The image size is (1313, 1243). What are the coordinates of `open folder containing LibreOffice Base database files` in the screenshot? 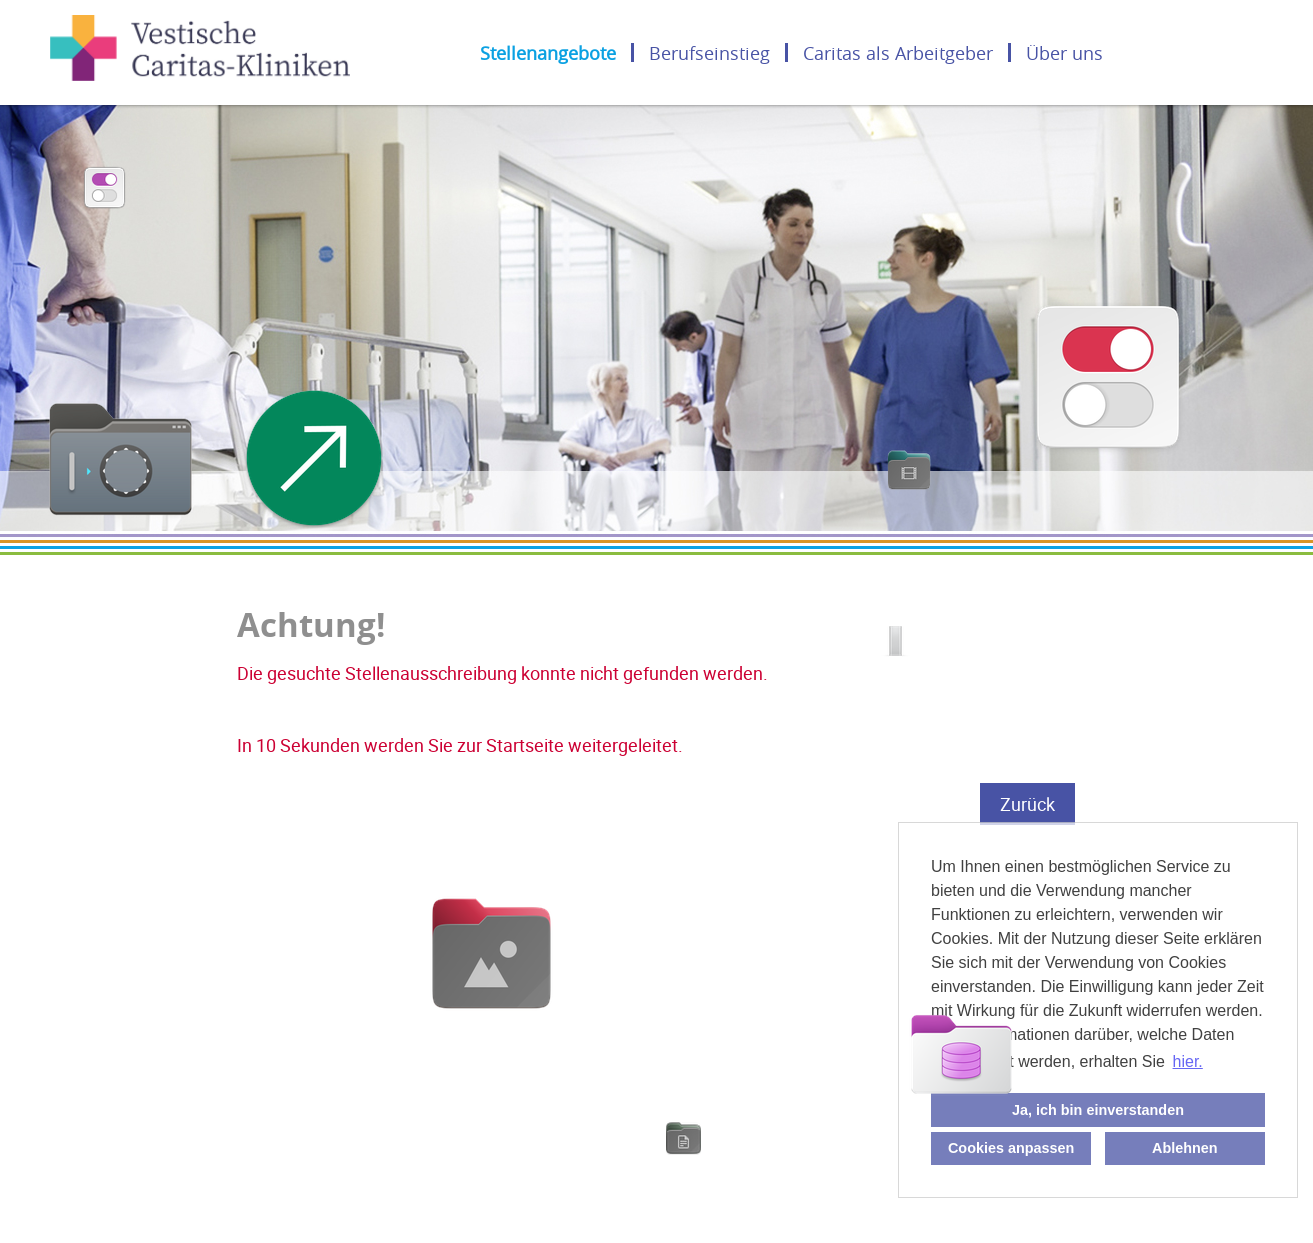 It's located at (961, 1057).